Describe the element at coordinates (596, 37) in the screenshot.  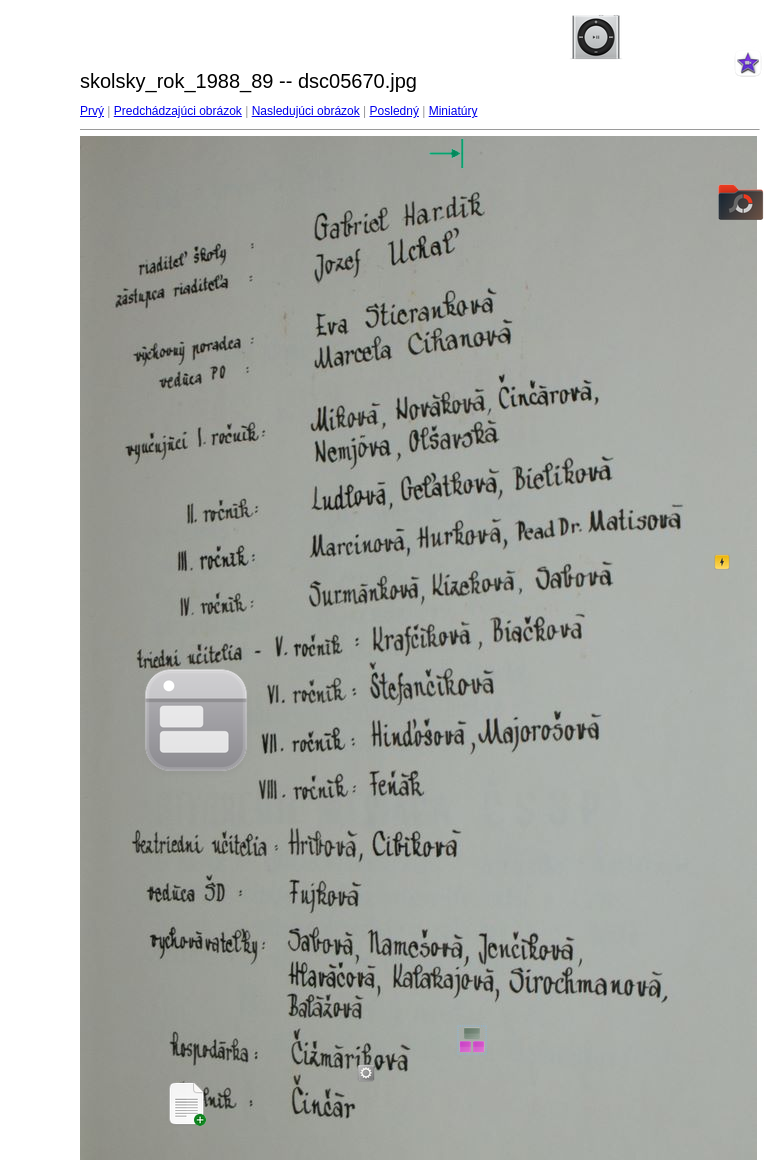
I see `iPod shuffle device connected` at that location.